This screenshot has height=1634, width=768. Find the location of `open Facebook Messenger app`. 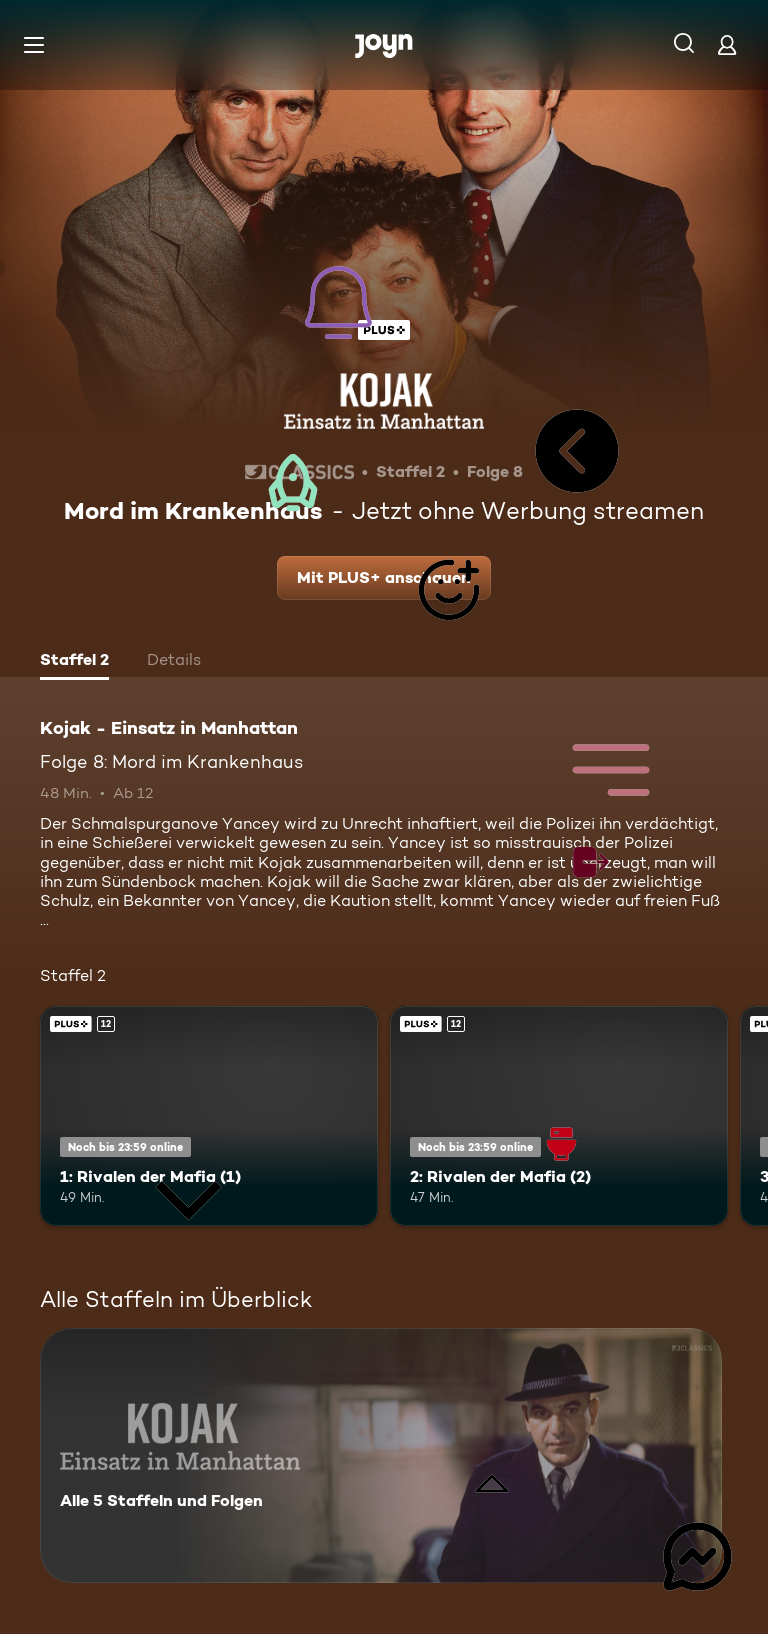

open Facebook Messenger app is located at coordinates (697, 1556).